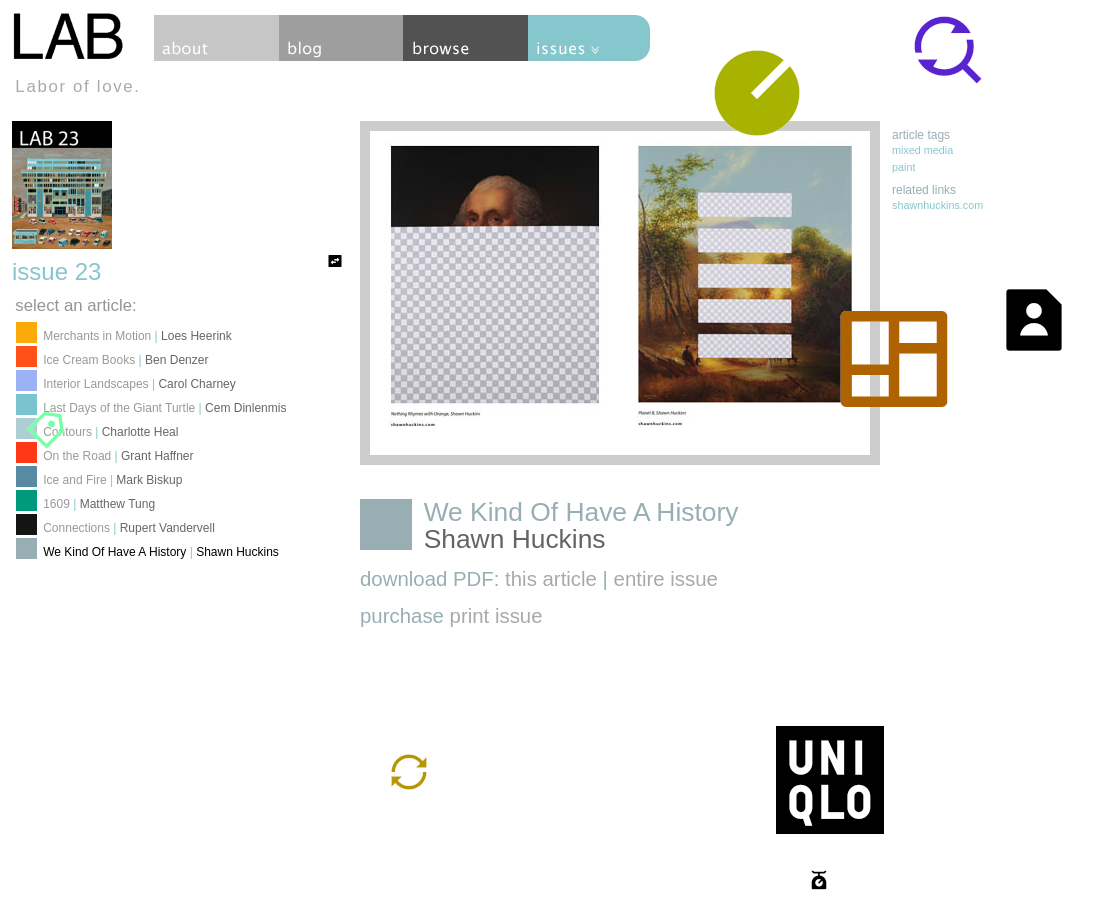 The width and height of the screenshot is (1104, 913). What do you see at coordinates (409, 772) in the screenshot?
I see `refresh or reload content` at bounding box center [409, 772].